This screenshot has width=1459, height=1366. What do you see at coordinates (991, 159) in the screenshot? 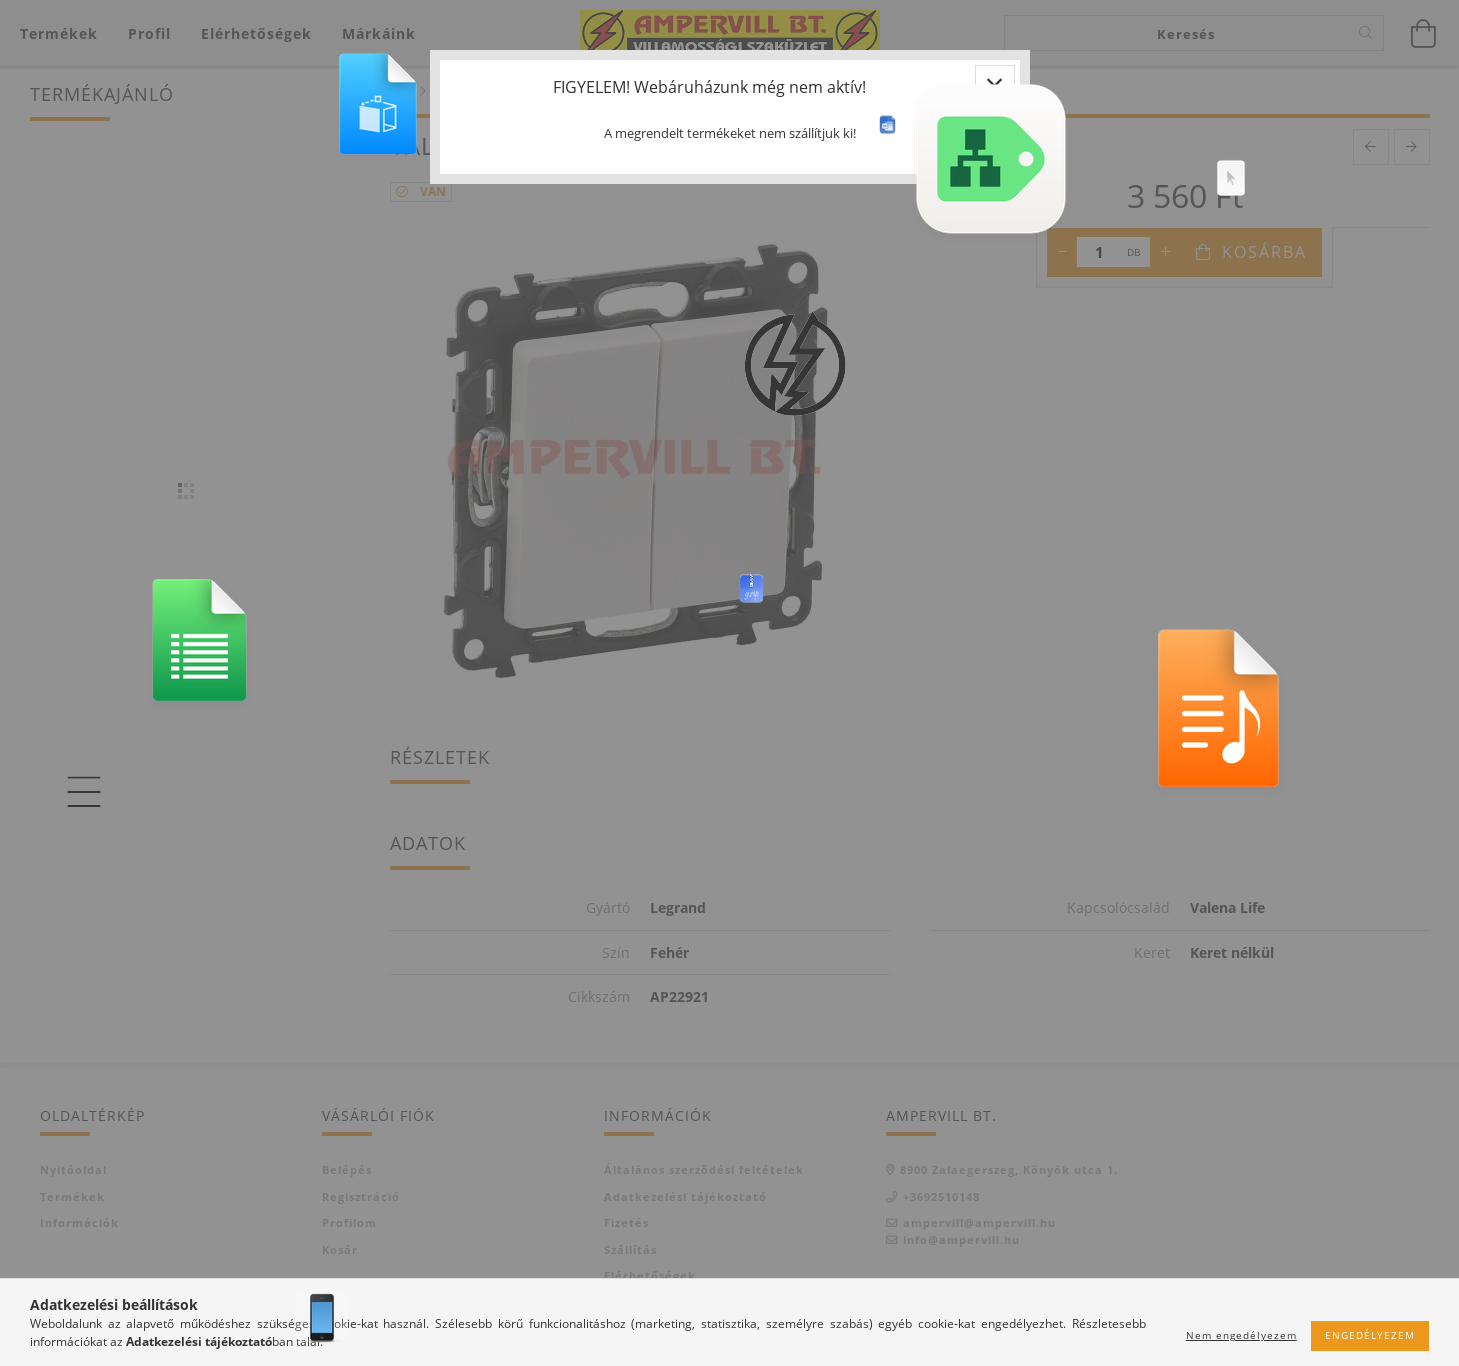
I see `open What IP network utility app` at bounding box center [991, 159].